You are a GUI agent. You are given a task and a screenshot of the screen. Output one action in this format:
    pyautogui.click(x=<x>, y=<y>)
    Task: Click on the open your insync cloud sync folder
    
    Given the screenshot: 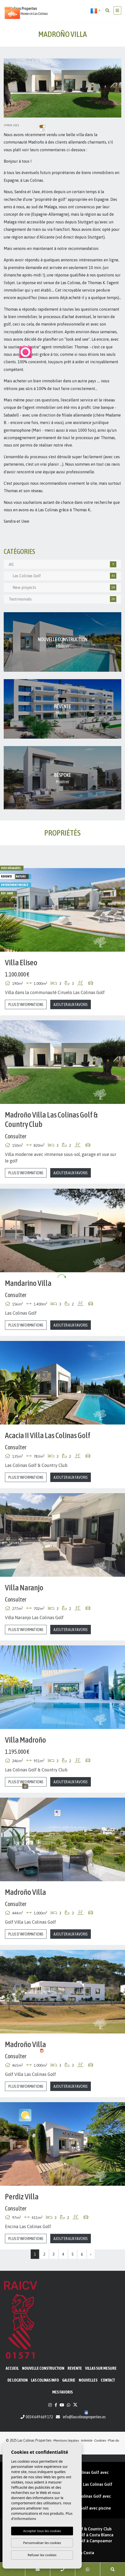 What is the action you would take?
    pyautogui.click(x=44, y=1374)
    